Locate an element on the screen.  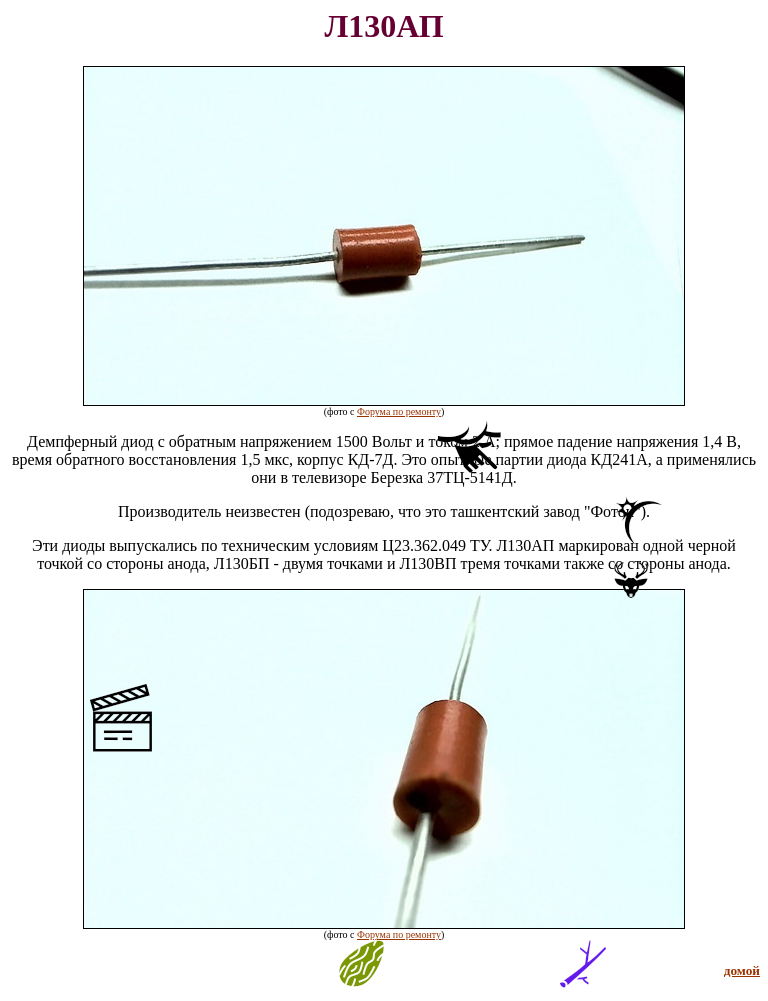
indicates almond or tree nut allergen warning is located at coordinates (361, 963).